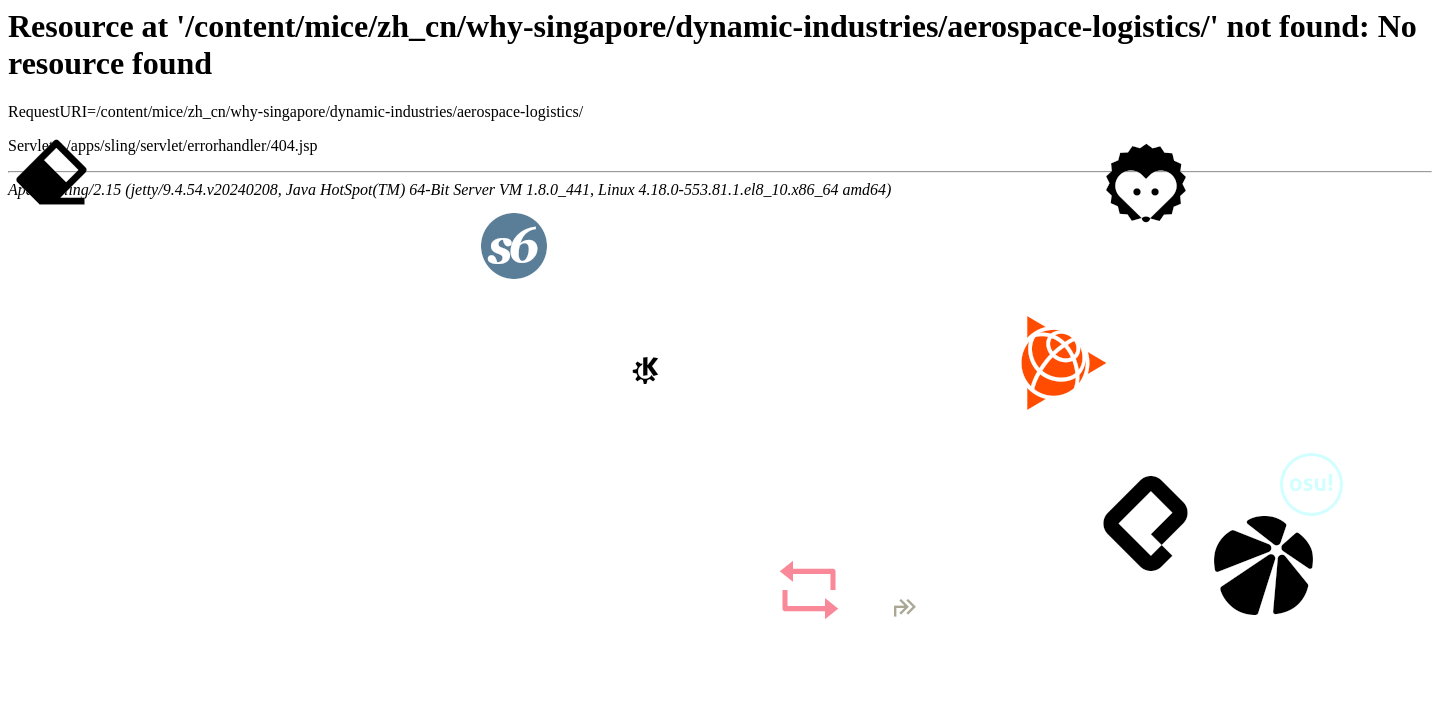  I want to click on enable repeat or loop playback, so click(809, 590).